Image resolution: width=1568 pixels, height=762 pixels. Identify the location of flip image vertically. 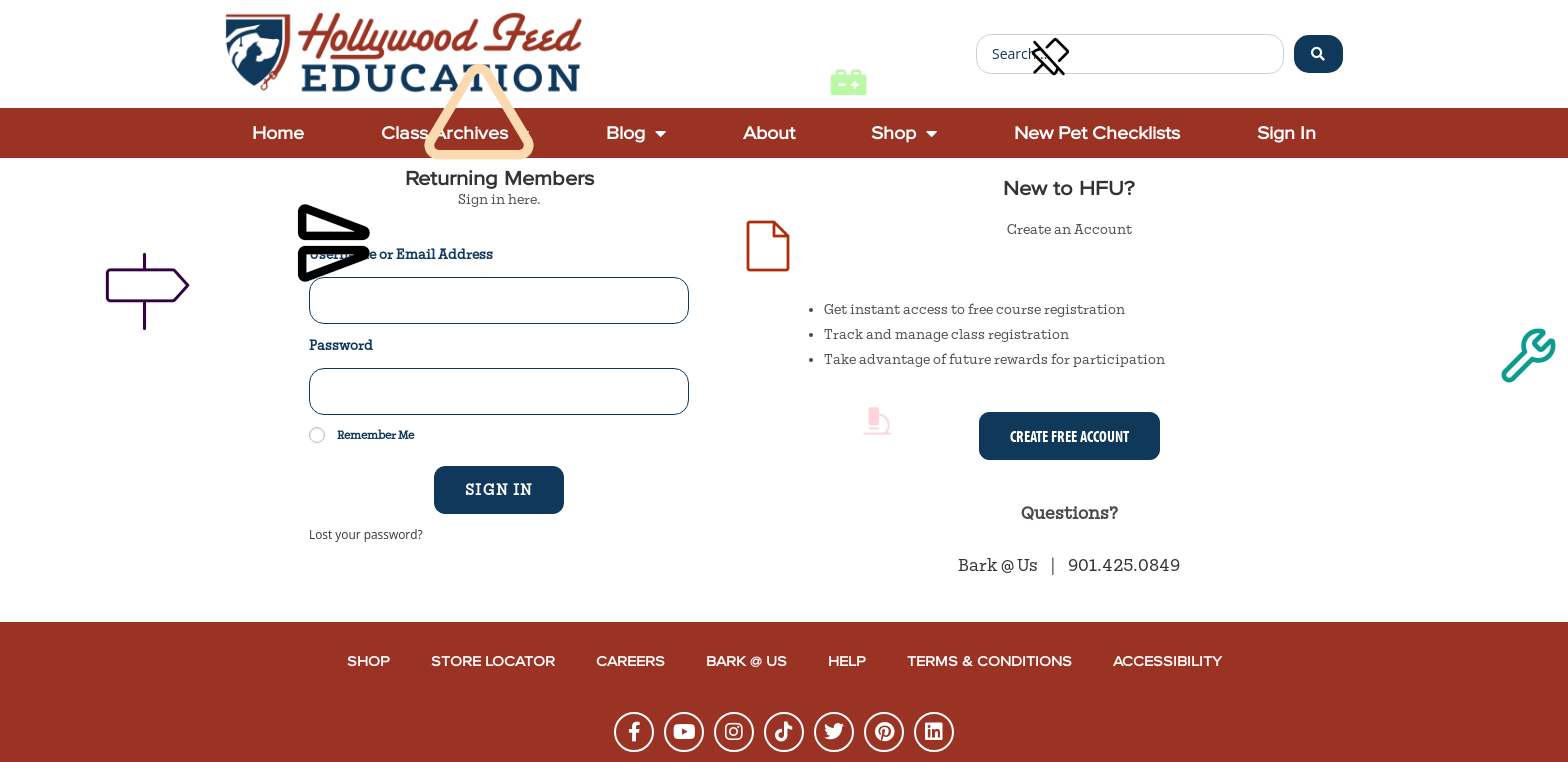
(331, 243).